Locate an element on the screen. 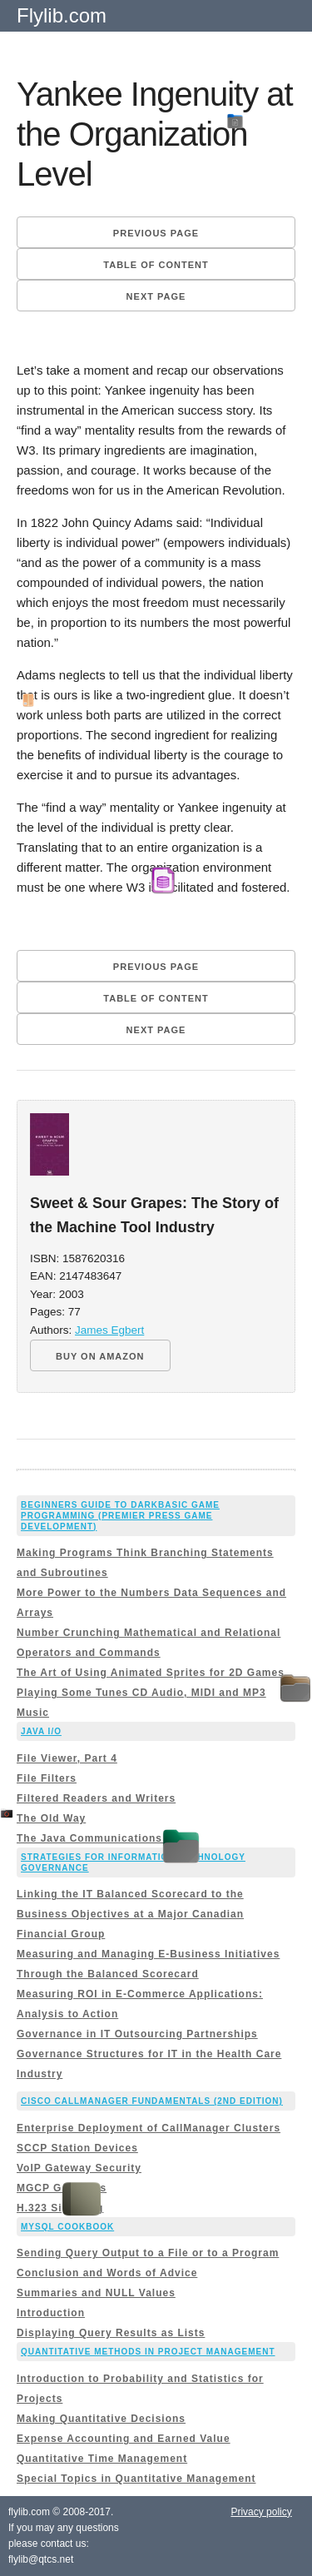 This screenshot has height=2576, width=312. open pytorch project folder is located at coordinates (7, 1813).